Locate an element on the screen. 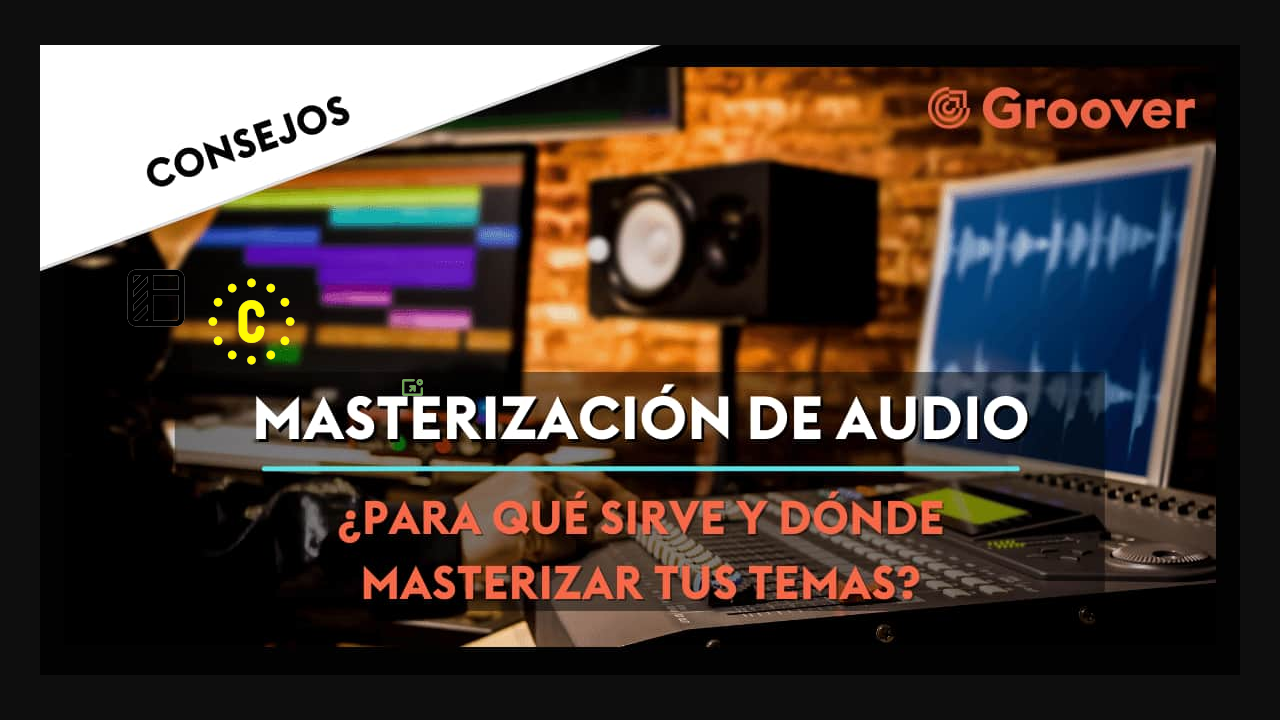 Image resolution: width=1280 pixels, height=720 pixels. select or highlight a table column is located at coordinates (156, 298).